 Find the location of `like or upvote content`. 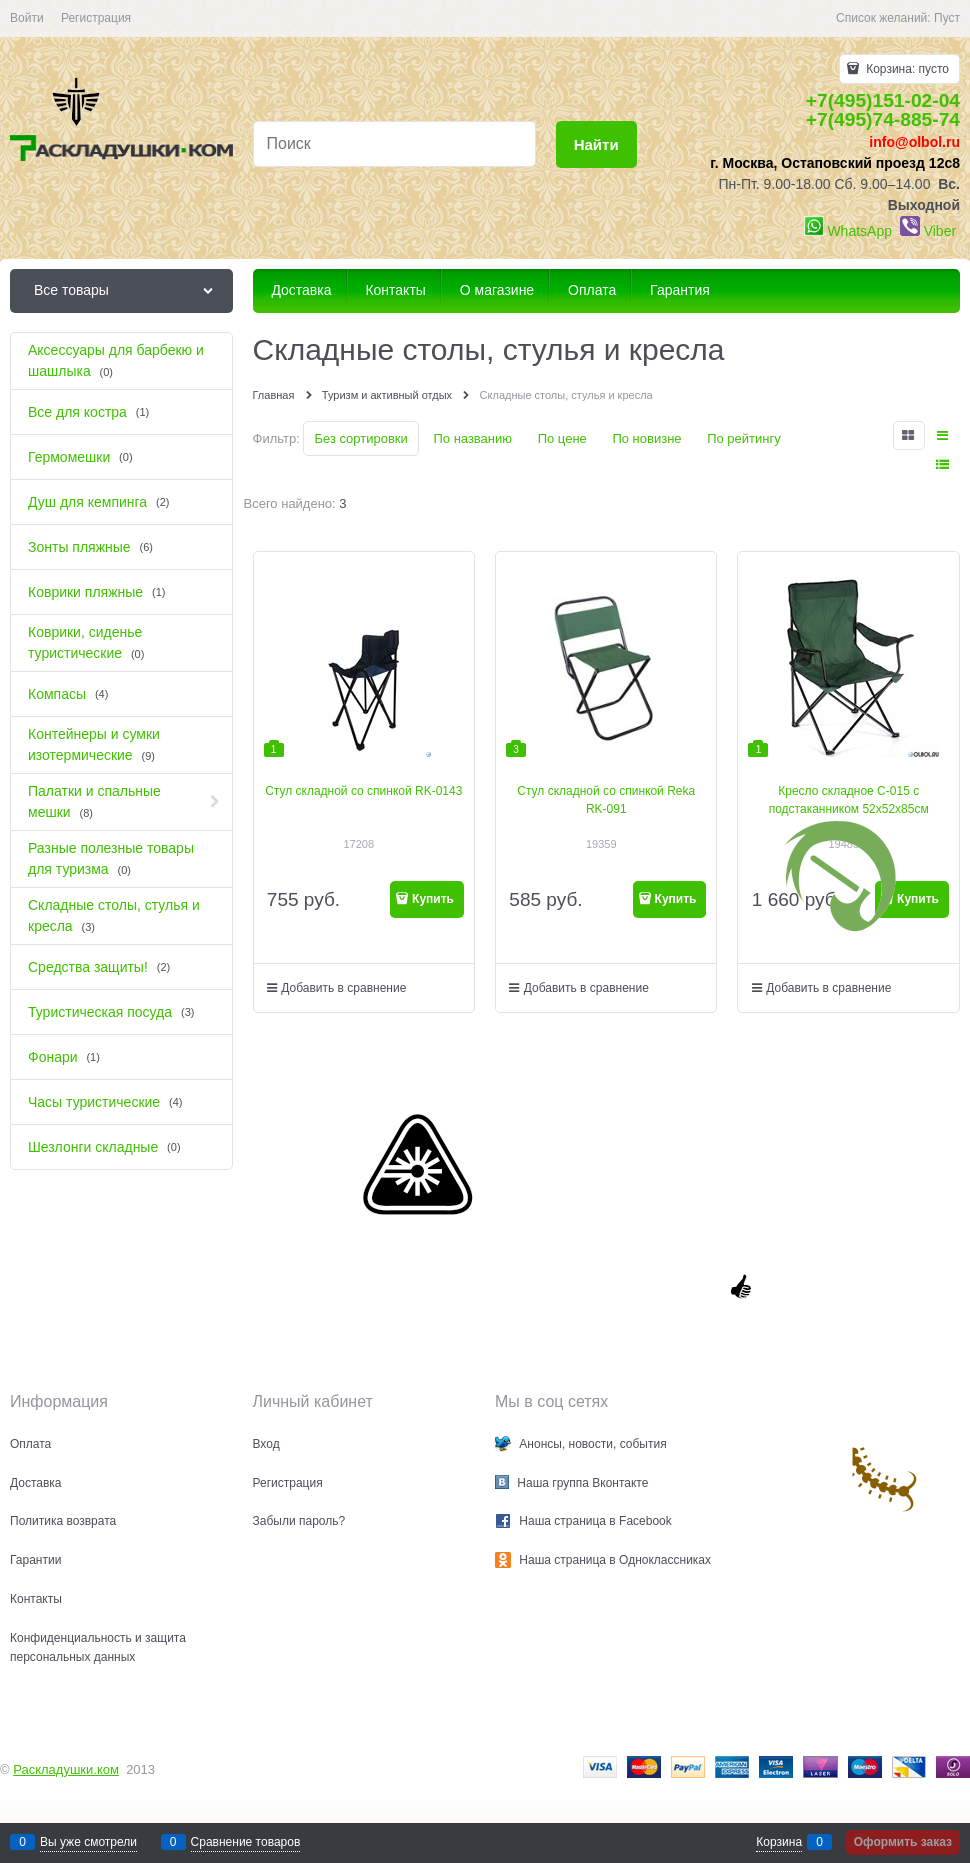

like or upvote content is located at coordinates (741, 1286).